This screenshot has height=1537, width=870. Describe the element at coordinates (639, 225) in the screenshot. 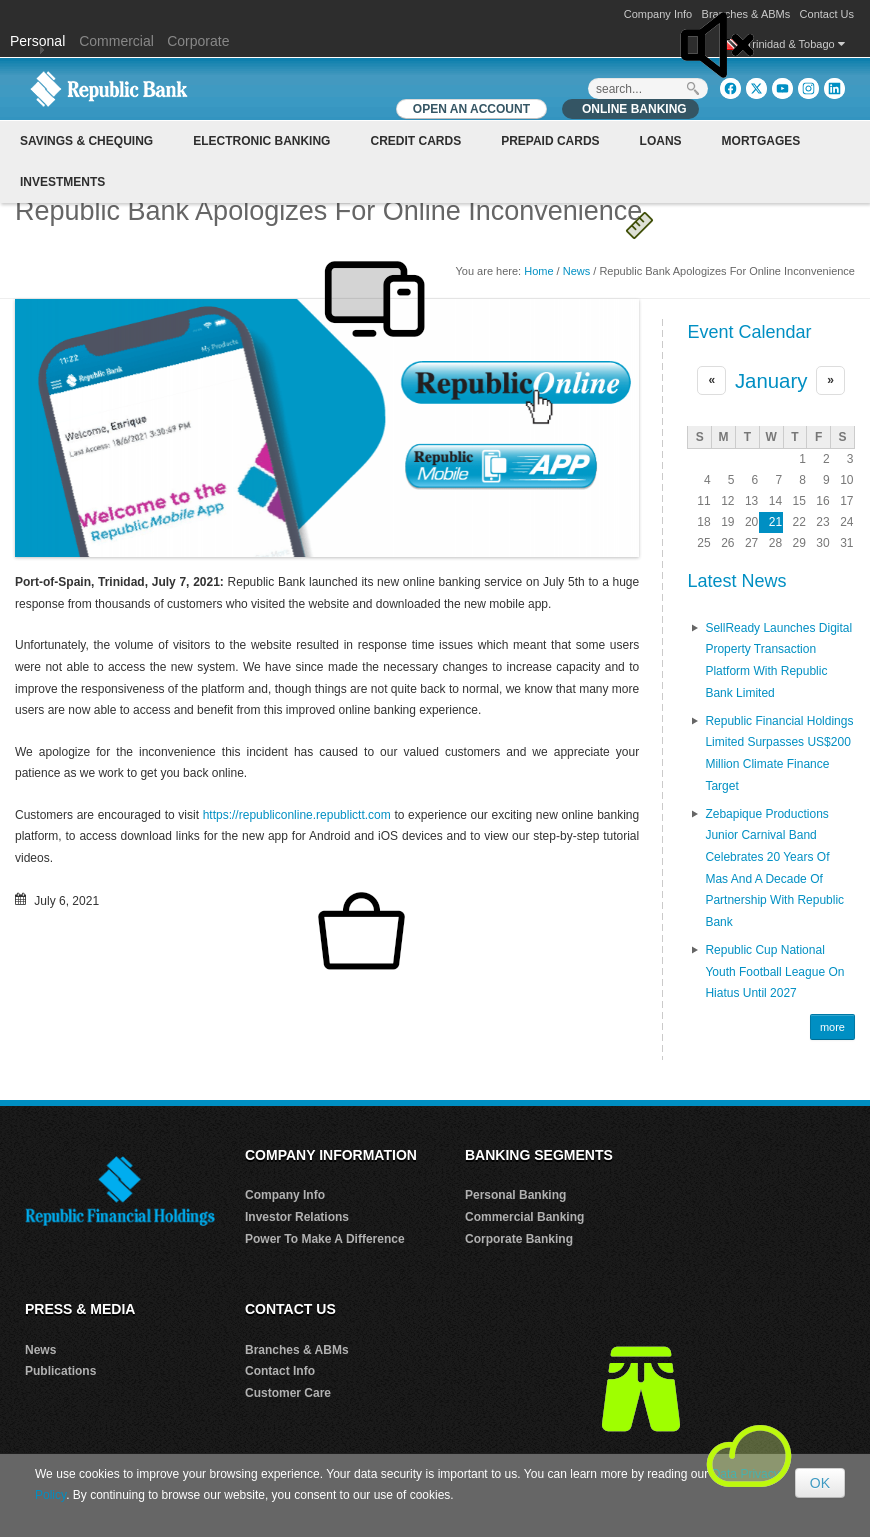

I see `access measurement tools` at that location.